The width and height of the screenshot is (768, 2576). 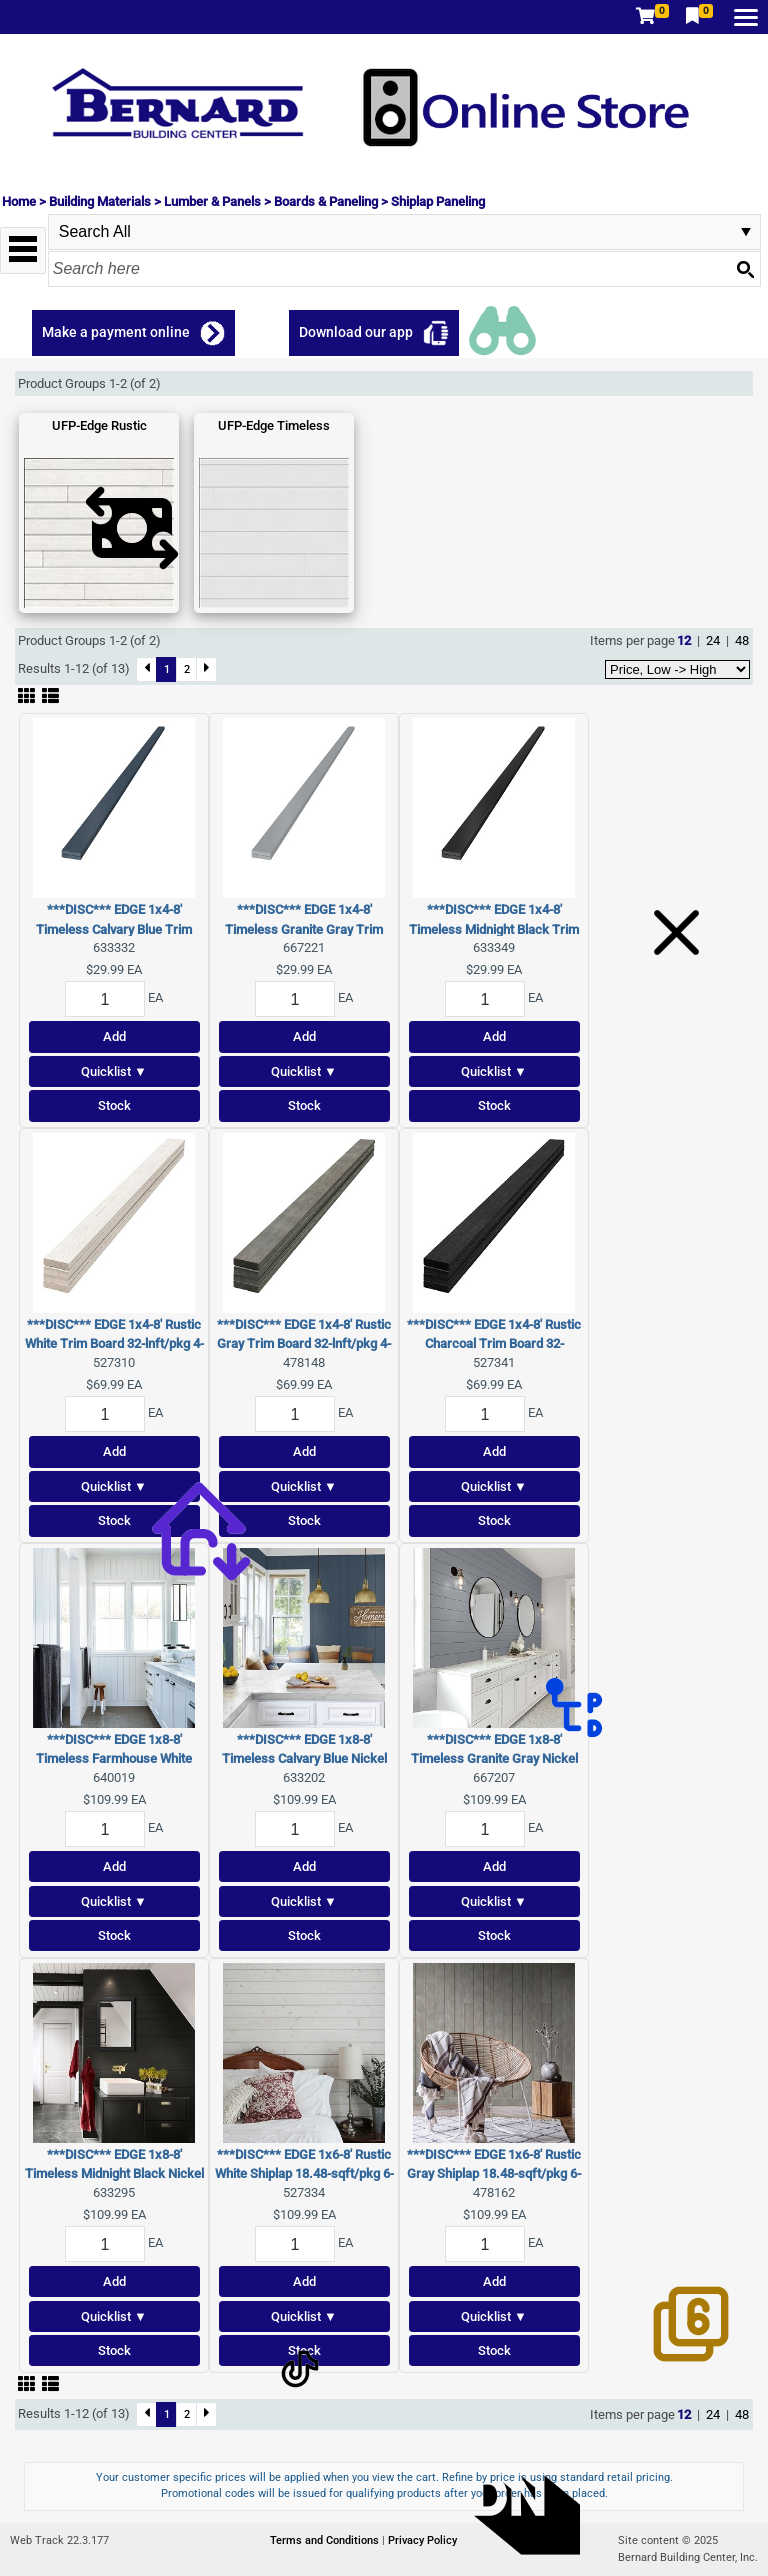 I want to click on adjust speaker or audio output settings, so click(x=390, y=107).